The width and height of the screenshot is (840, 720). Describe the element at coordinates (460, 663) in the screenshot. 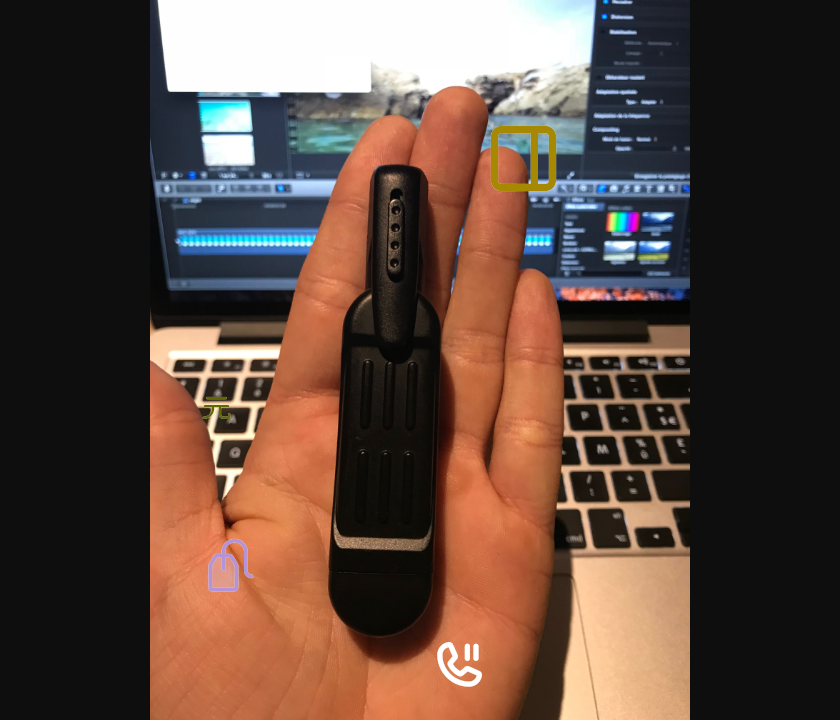

I see `put current call on hold` at that location.